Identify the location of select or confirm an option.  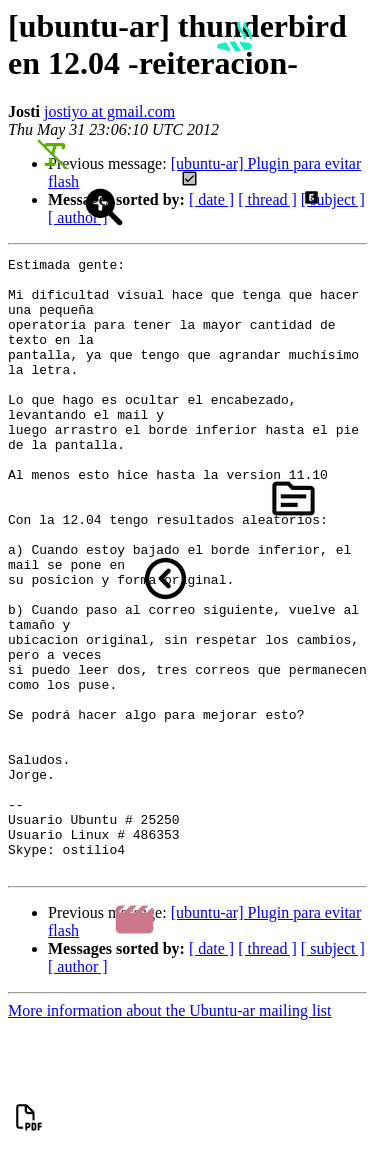
(189, 178).